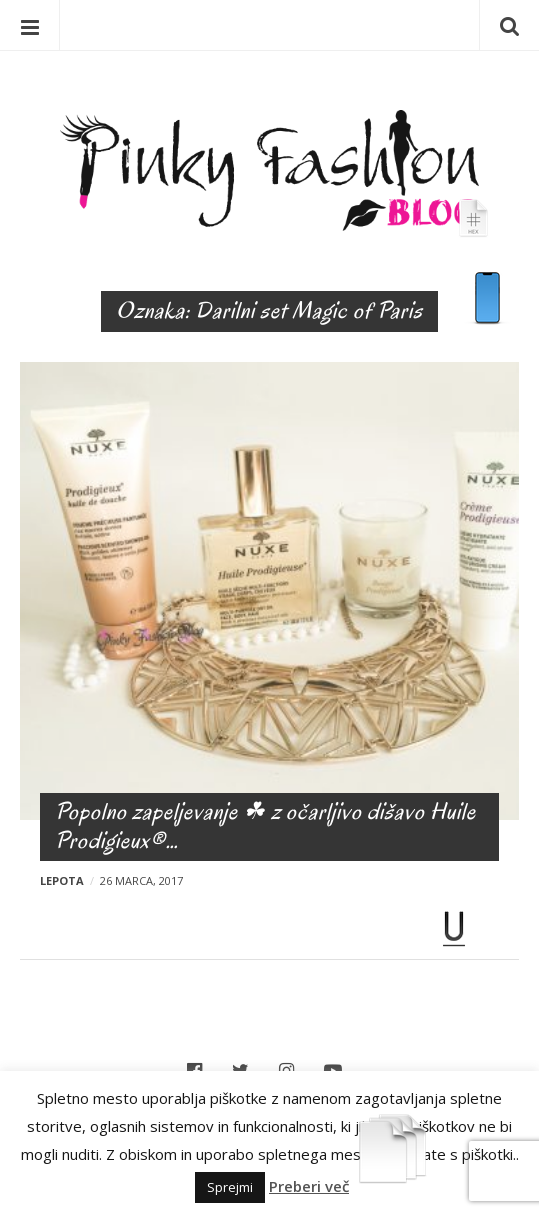 The image size is (539, 1215). What do you see at coordinates (454, 929) in the screenshot?
I see `apply underline formatting to selected text` at bounding box center [454, 929].